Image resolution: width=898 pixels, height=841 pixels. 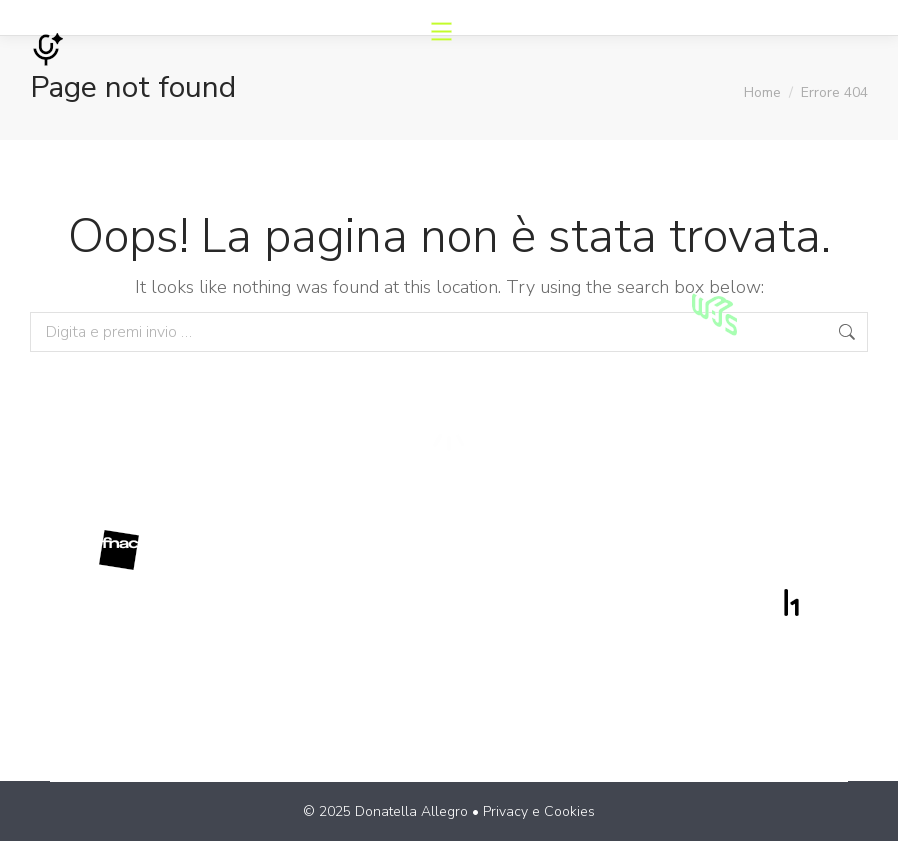 I want to click on visit the Fnac website or app, so click(x=119, y=550).